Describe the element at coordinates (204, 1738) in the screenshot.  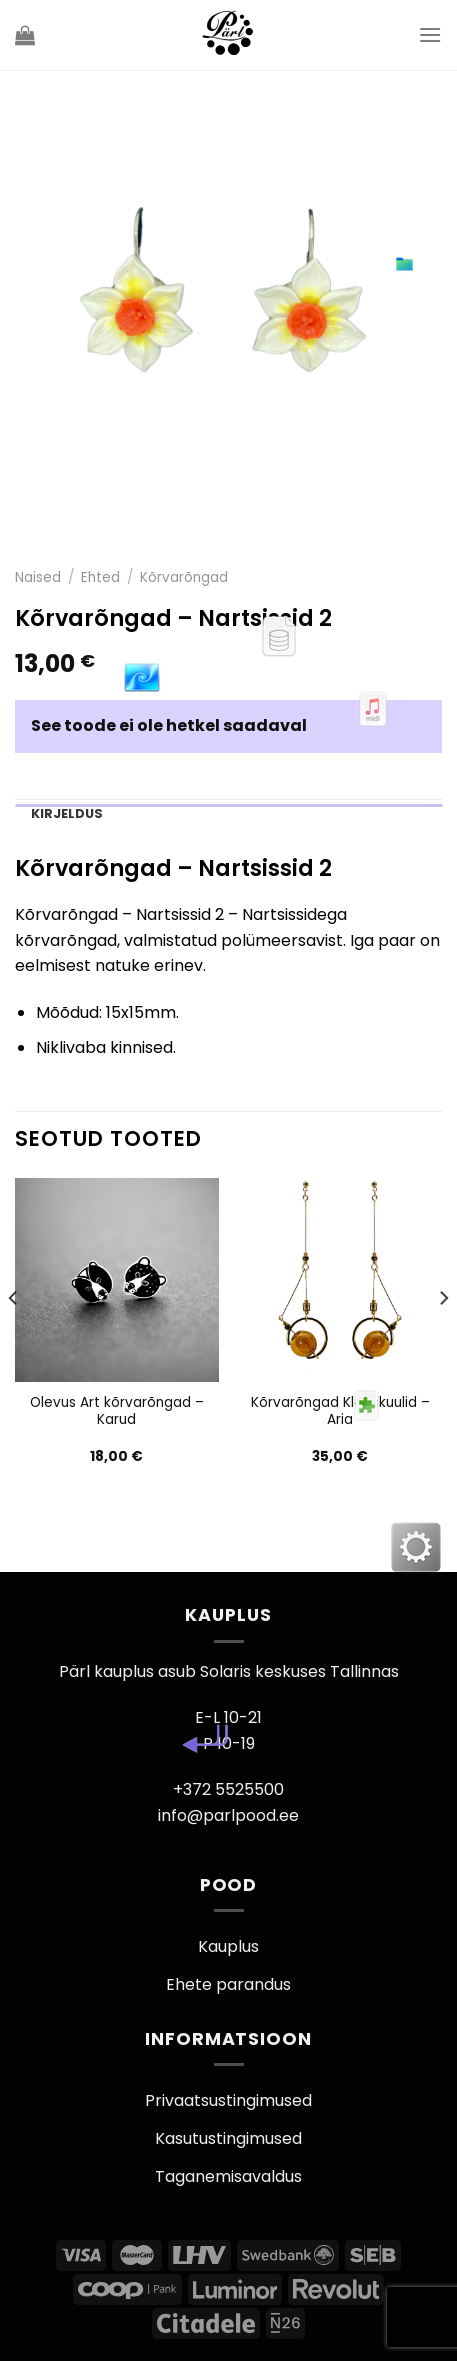
I see `reply to all recipients of an email` at that location.